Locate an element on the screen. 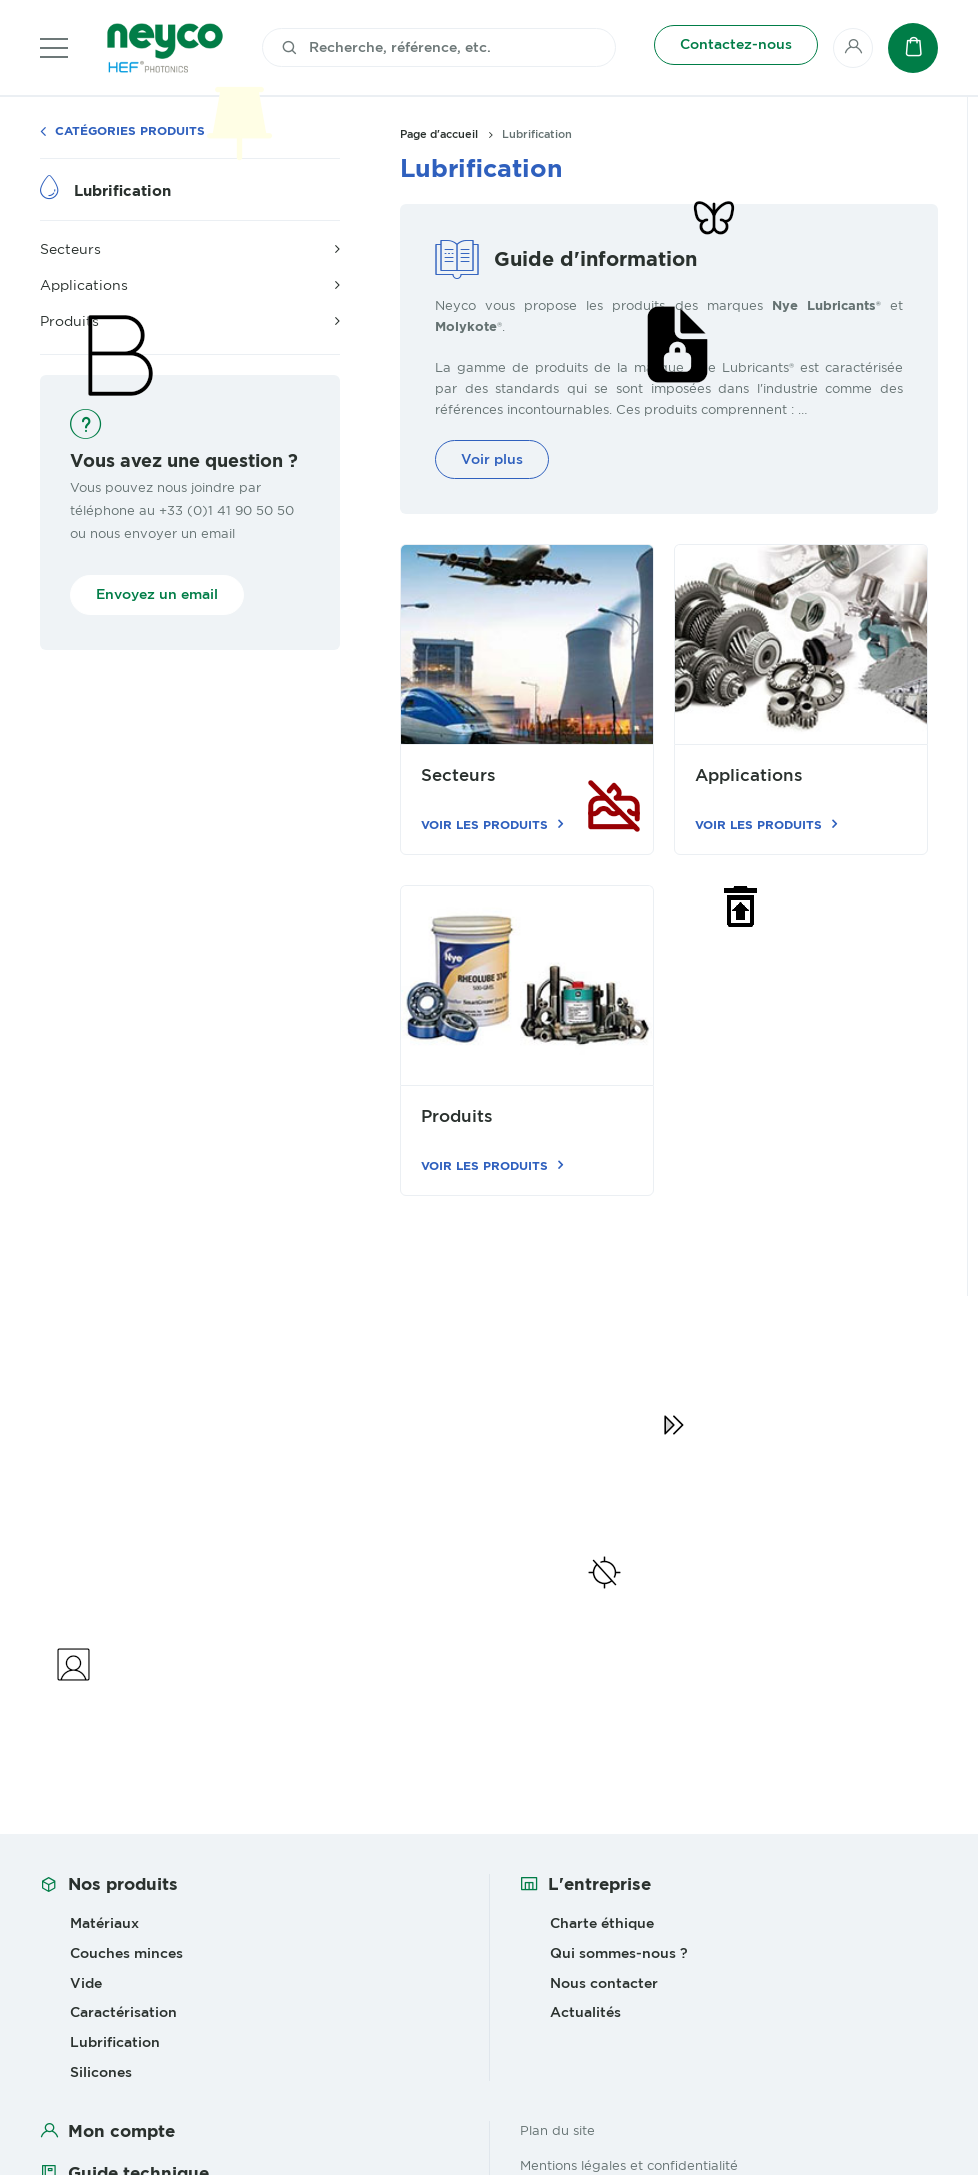 This screenshot has width=978, height=2175. indicates a nature or wildlife category is located at coordinates (714, 217).